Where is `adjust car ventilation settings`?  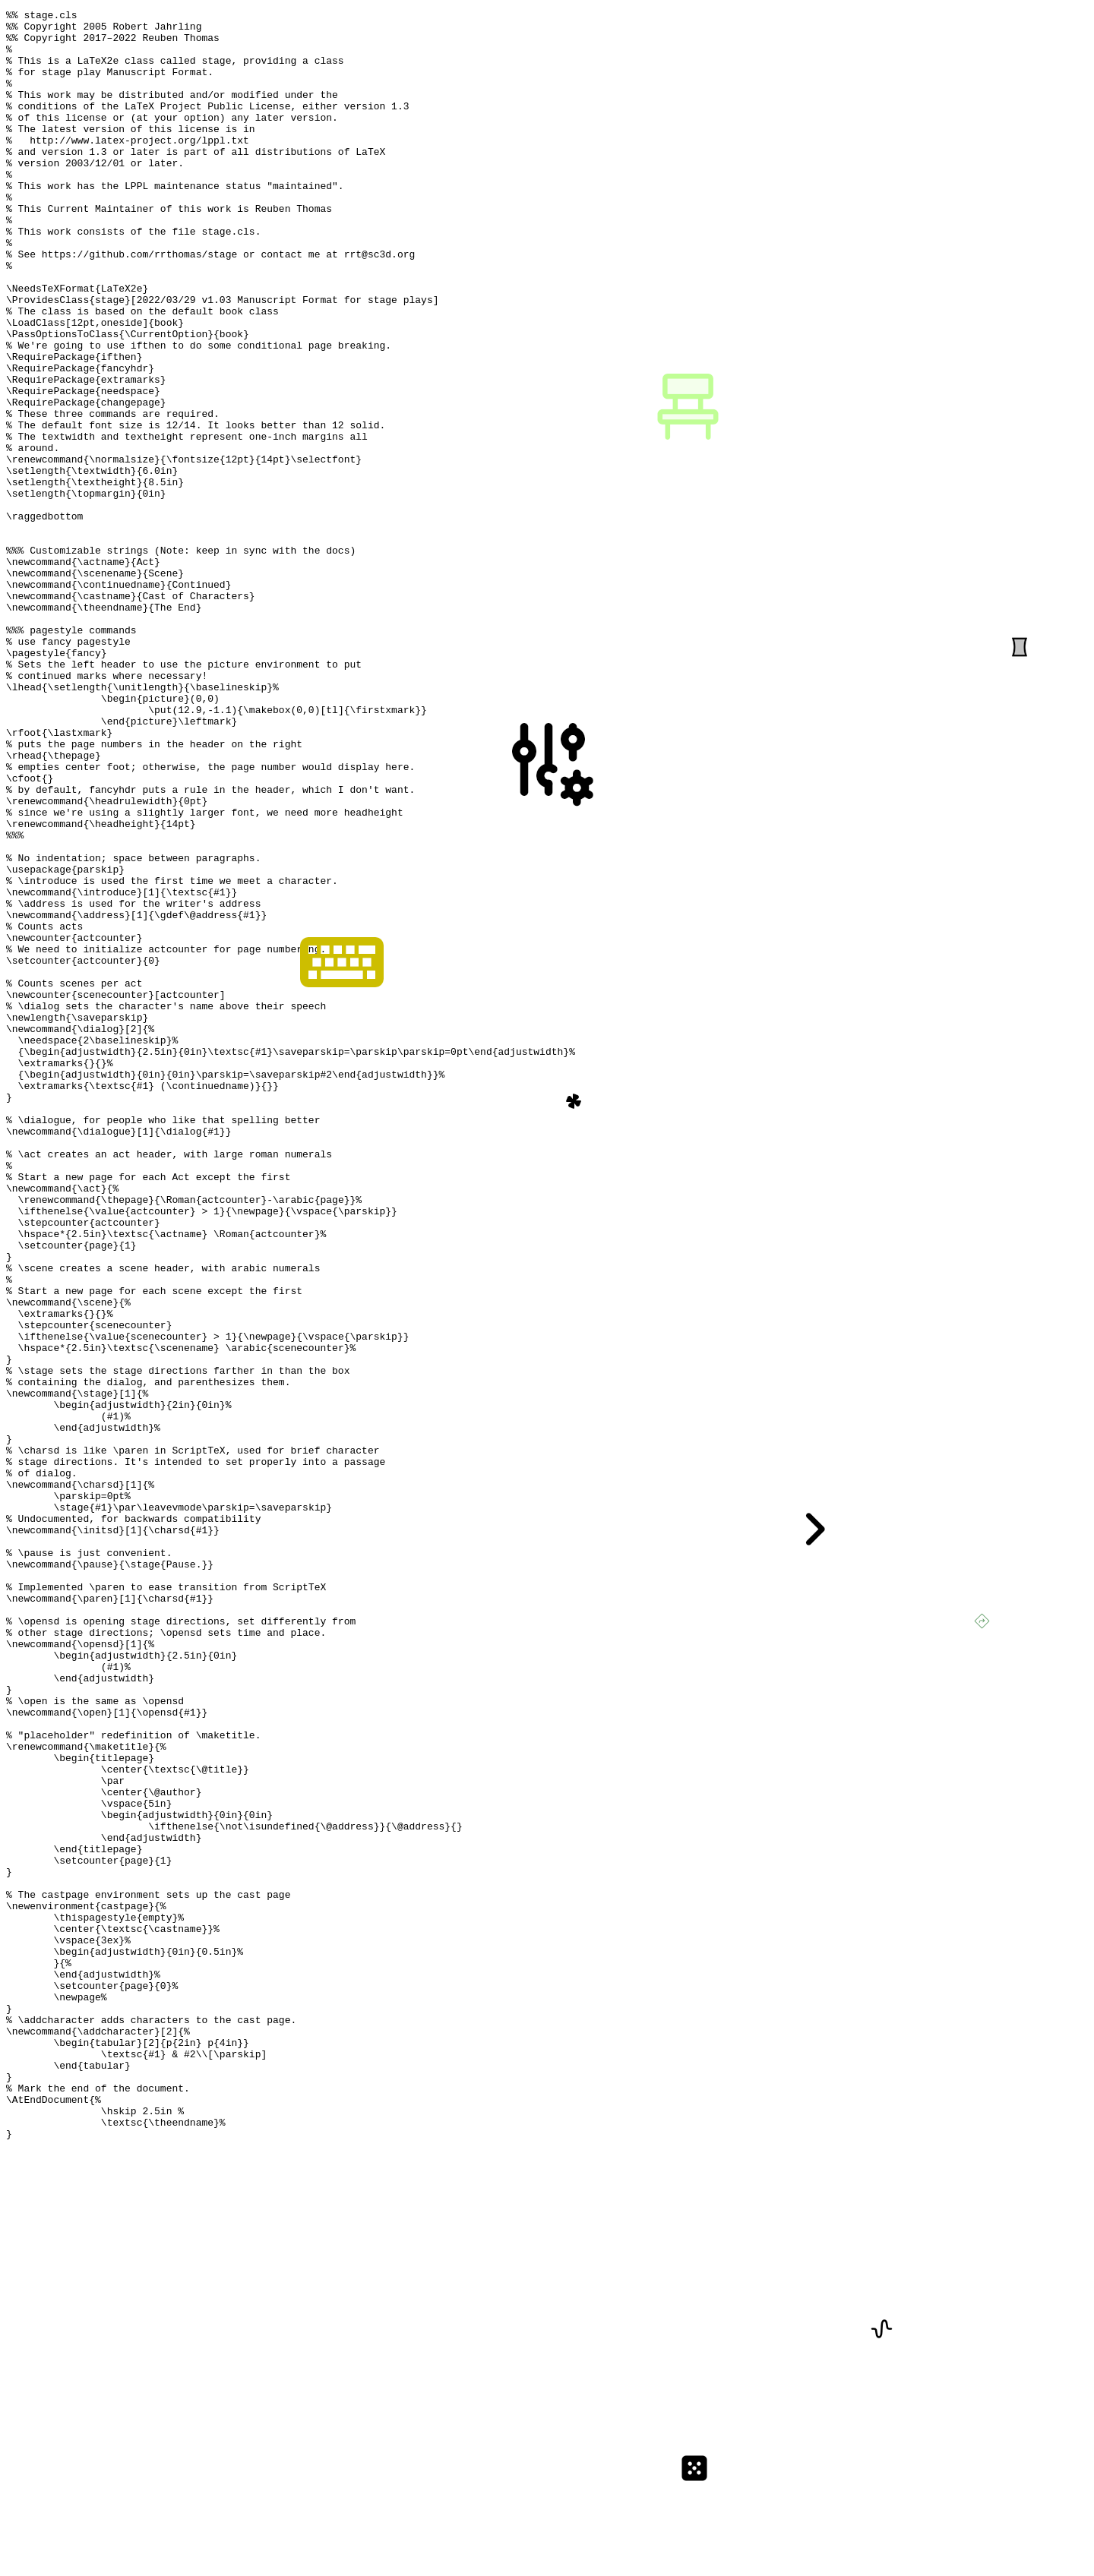
adjust car ventilation settings is located at coordinates (574, 1101).